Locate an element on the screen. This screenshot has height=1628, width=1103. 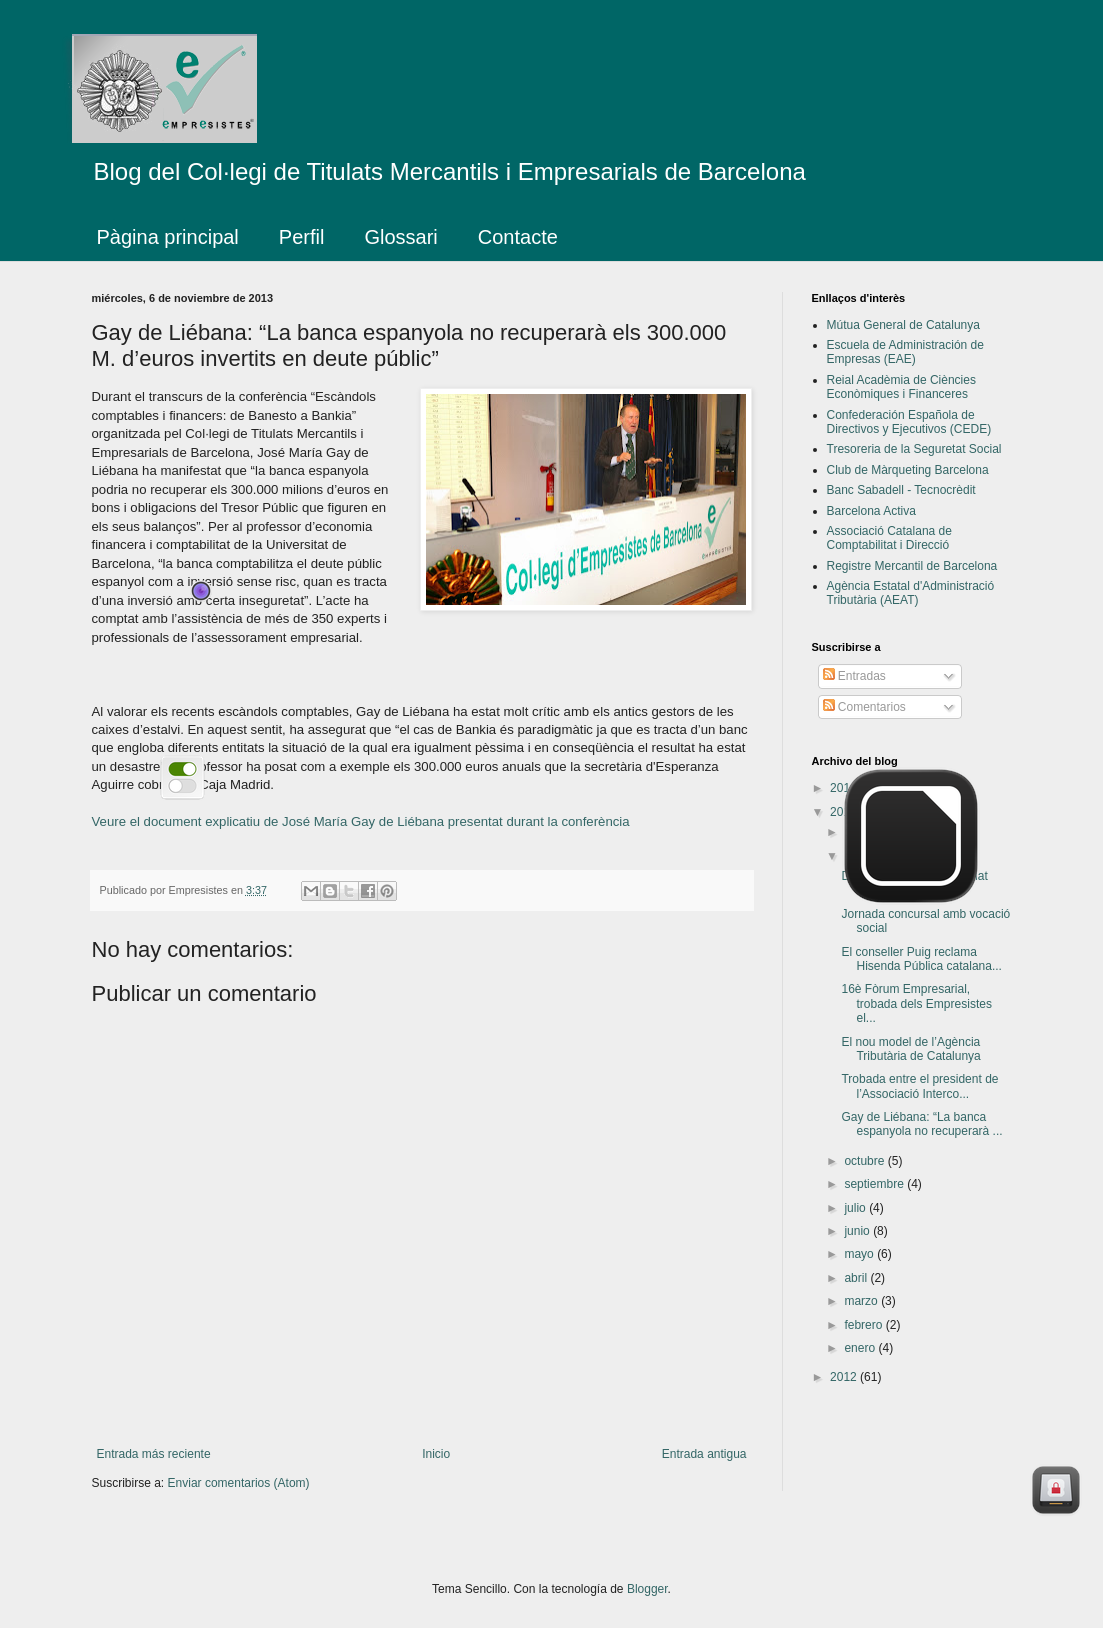
access encryption and security settings is located at coordinates (1056, 1490).